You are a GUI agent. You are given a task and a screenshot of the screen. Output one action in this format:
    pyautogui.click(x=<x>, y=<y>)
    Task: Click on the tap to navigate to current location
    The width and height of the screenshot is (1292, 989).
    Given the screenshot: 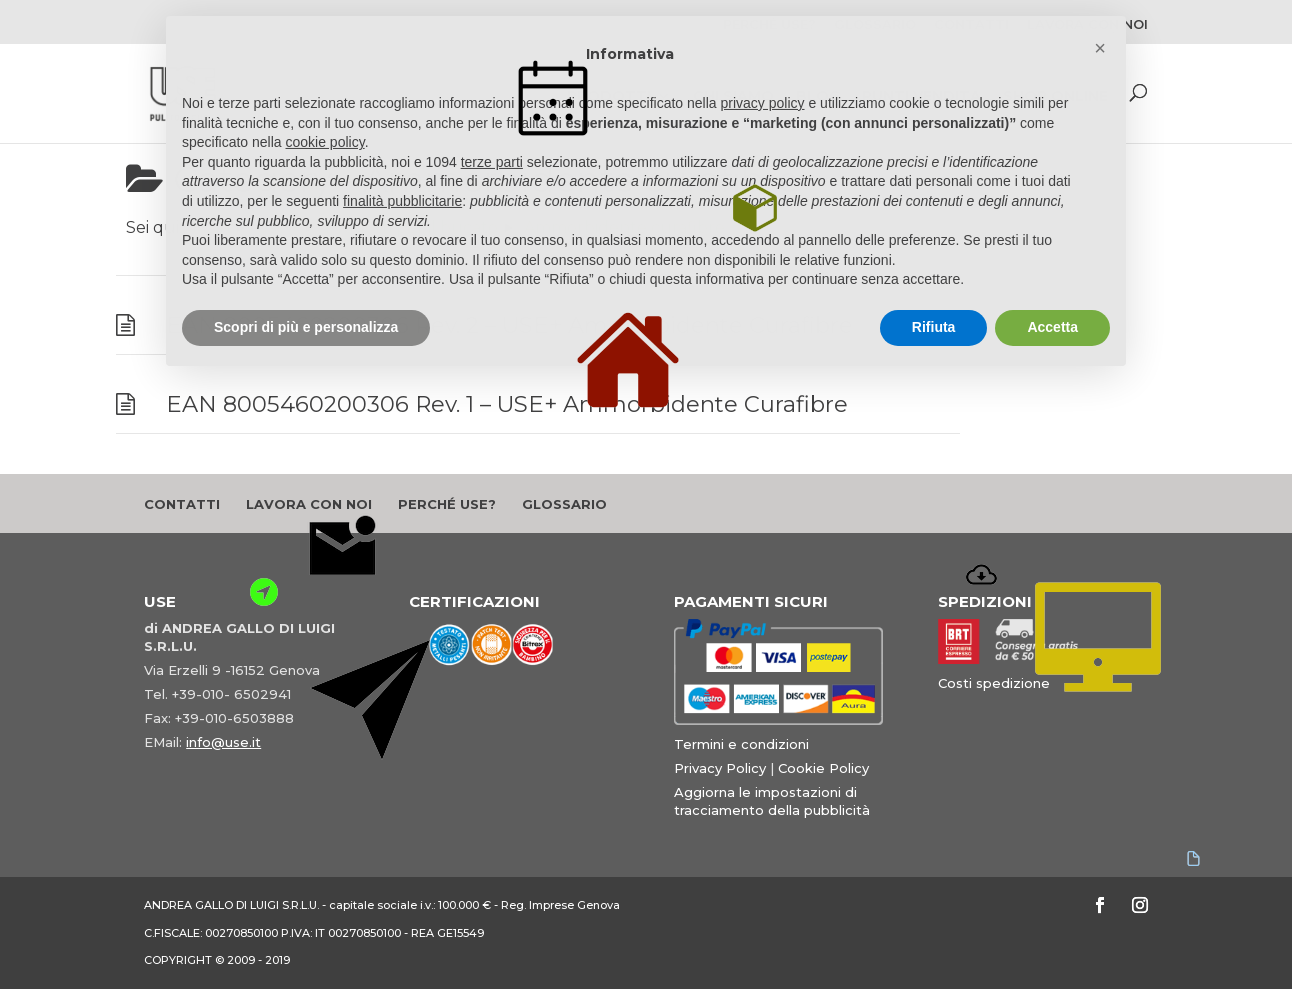 What is the action you would take?
    pyautogui.click(x=264, y=592)
    